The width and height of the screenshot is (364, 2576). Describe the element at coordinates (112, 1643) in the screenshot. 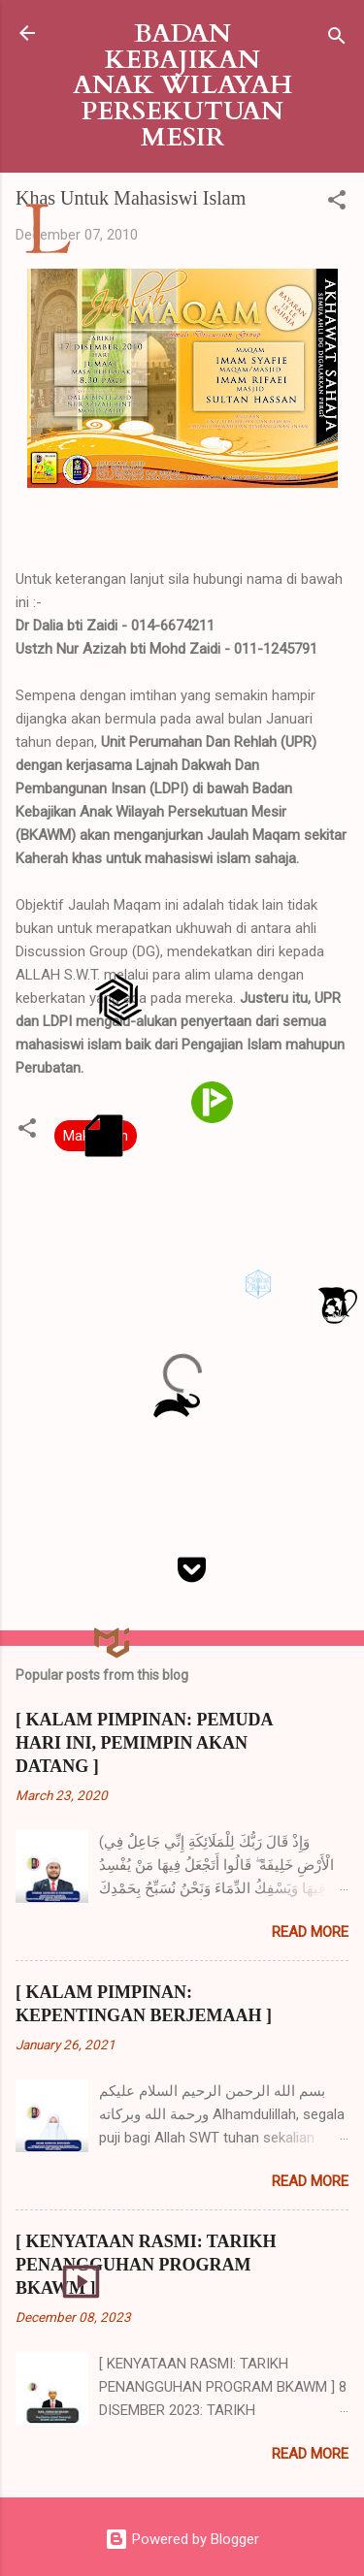

I see `MUI (Material UI) brand logo` at that location.